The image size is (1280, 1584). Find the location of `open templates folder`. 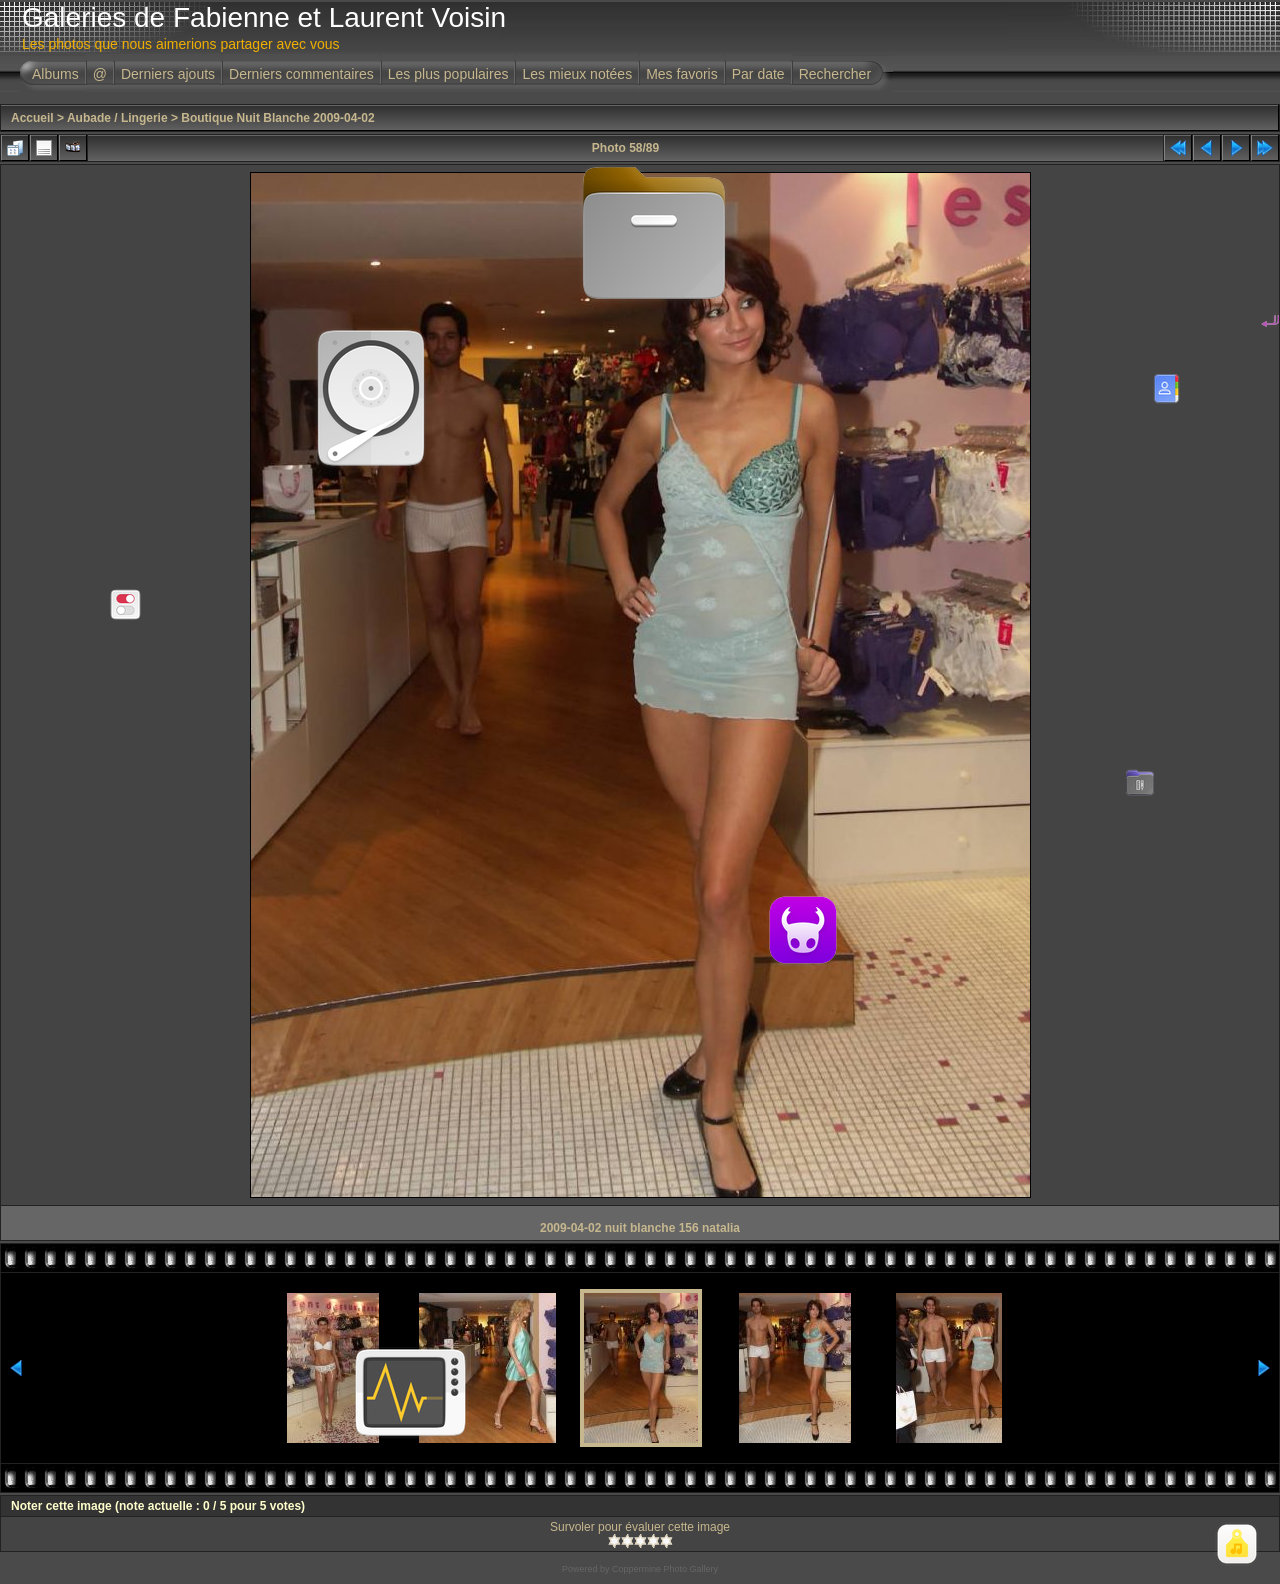

open templates folder is located at coordinates (1140, 782).